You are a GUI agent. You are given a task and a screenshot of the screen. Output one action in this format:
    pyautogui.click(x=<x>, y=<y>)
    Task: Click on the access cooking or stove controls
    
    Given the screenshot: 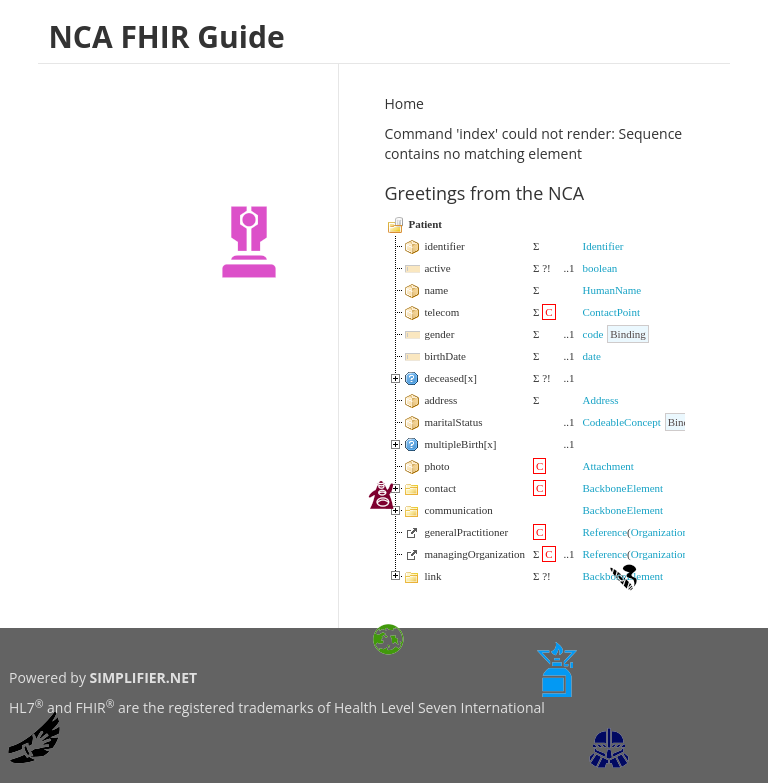 What is the action you would take?
    pyautogui.click(x=557, y=669)
    